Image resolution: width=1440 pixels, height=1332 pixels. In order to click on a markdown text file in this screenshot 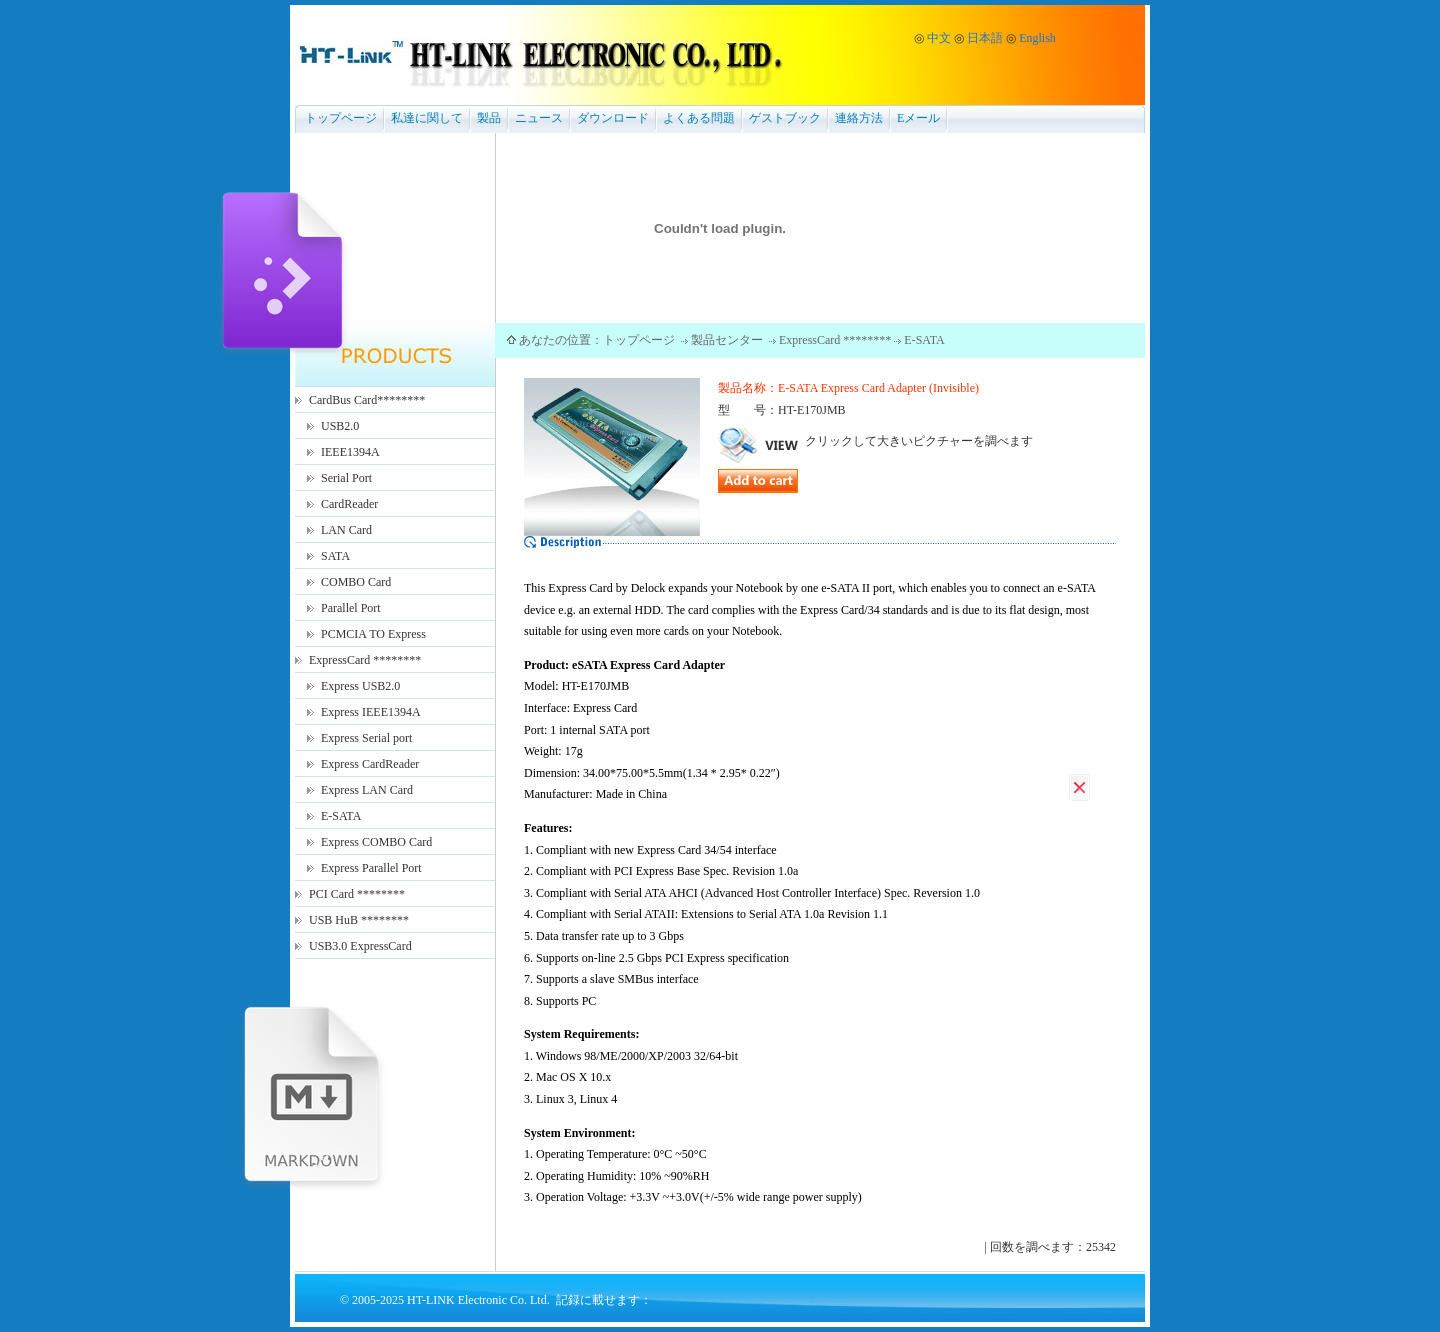, I will do `click(311, 1097)`.